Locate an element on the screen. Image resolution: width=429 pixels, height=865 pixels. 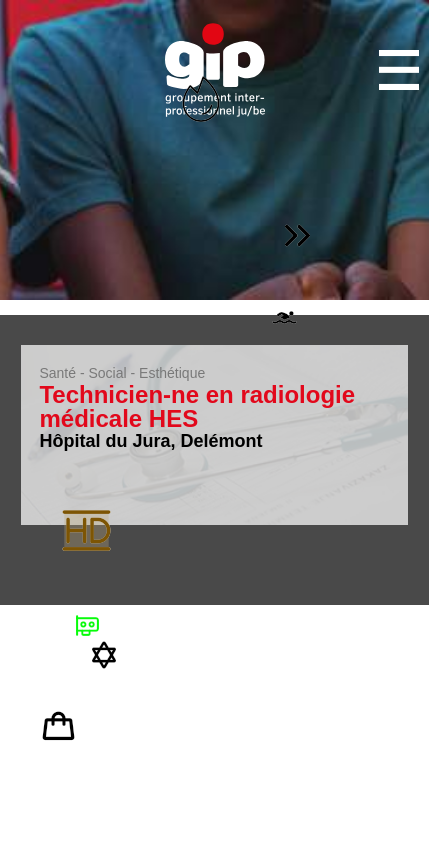
indicates trending or popular content is located at coordinates (201, 100).